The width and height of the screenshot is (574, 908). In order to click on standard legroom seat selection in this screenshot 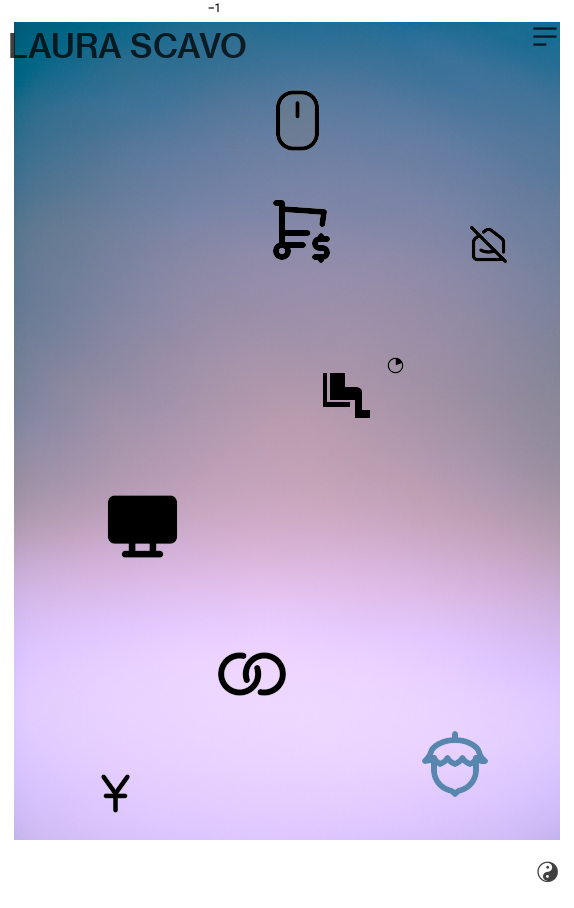, I will do `click(345, 395)`.